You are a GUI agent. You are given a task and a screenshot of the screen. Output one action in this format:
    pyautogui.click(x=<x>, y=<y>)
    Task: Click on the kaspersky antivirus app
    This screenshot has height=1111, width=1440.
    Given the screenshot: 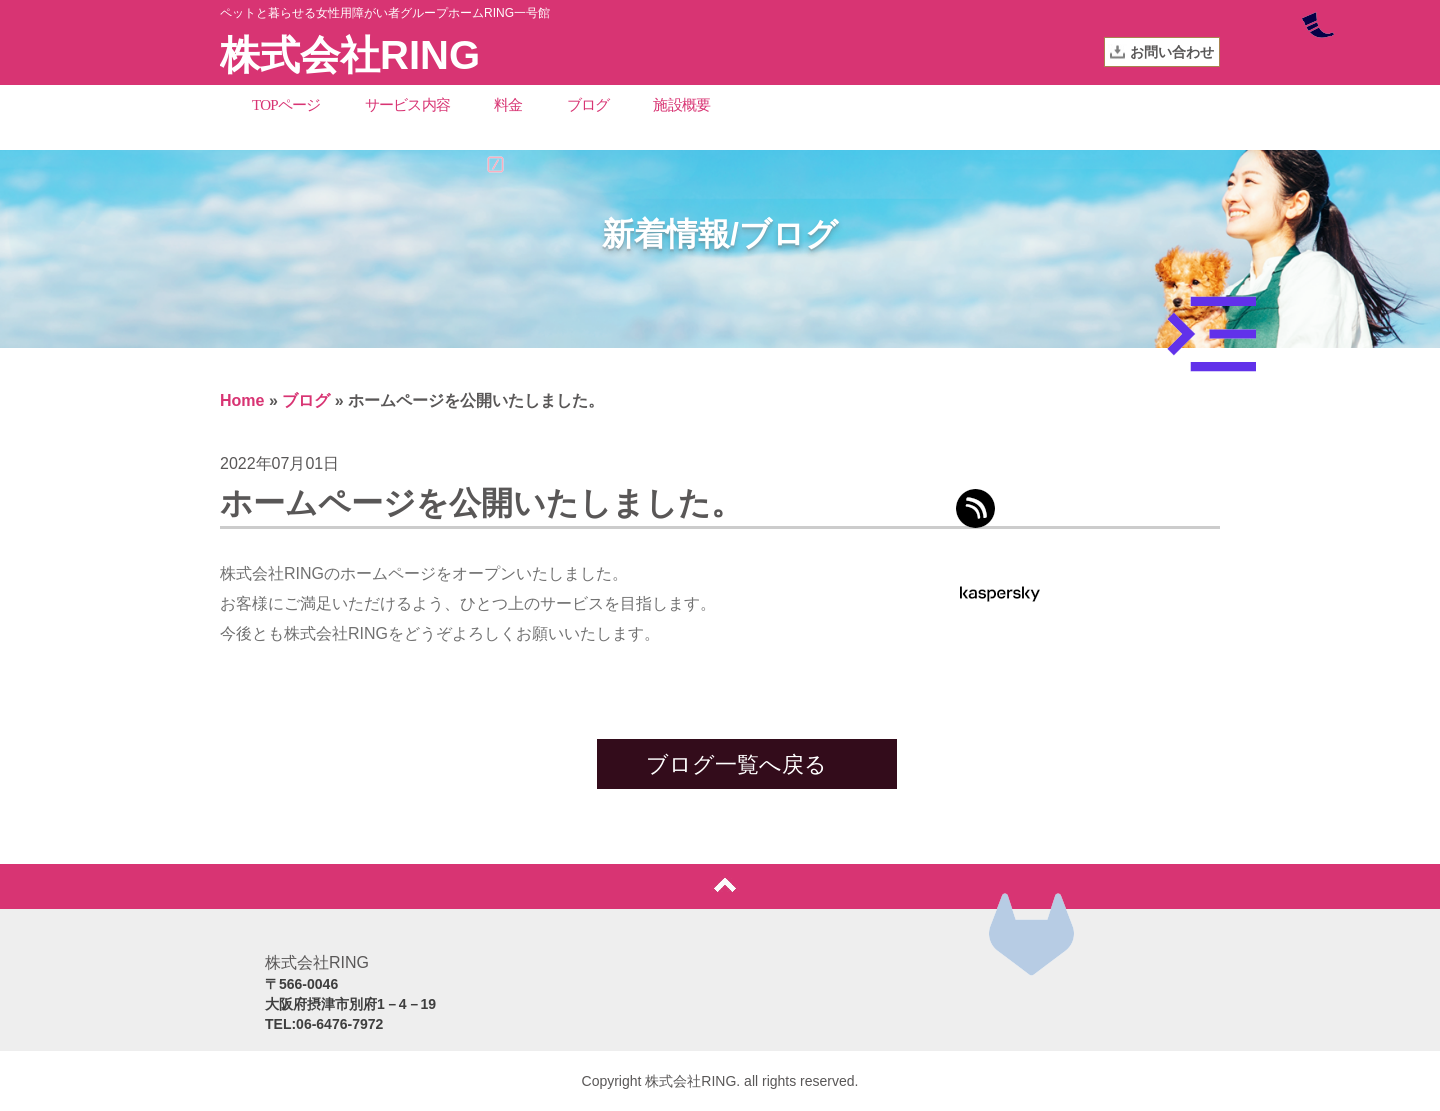 What is the action you would take?
    pyautogui.click(x=1000, y=594)
    